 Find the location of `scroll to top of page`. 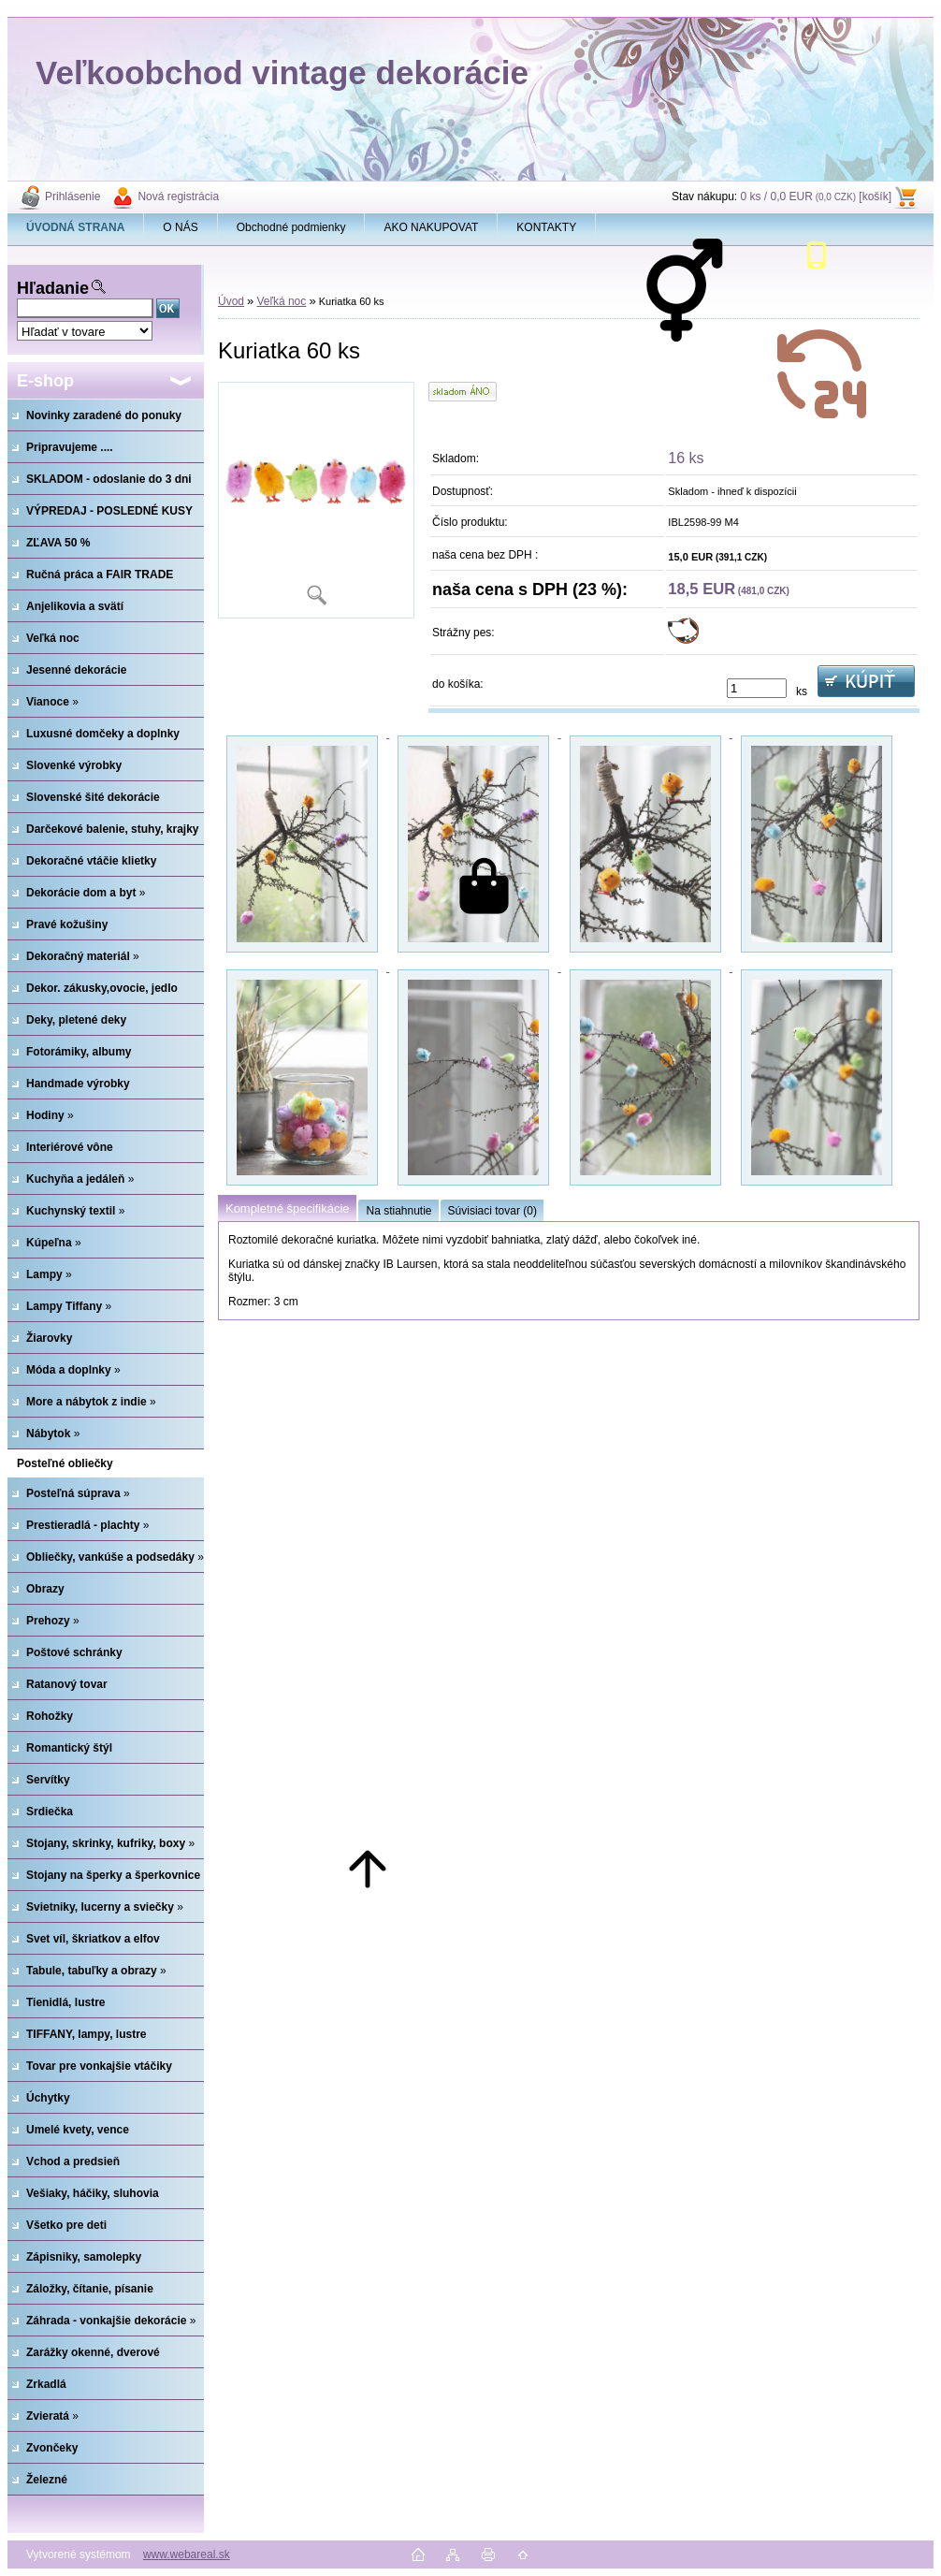

scroll to top of page is located at coordinates (368, 1869).